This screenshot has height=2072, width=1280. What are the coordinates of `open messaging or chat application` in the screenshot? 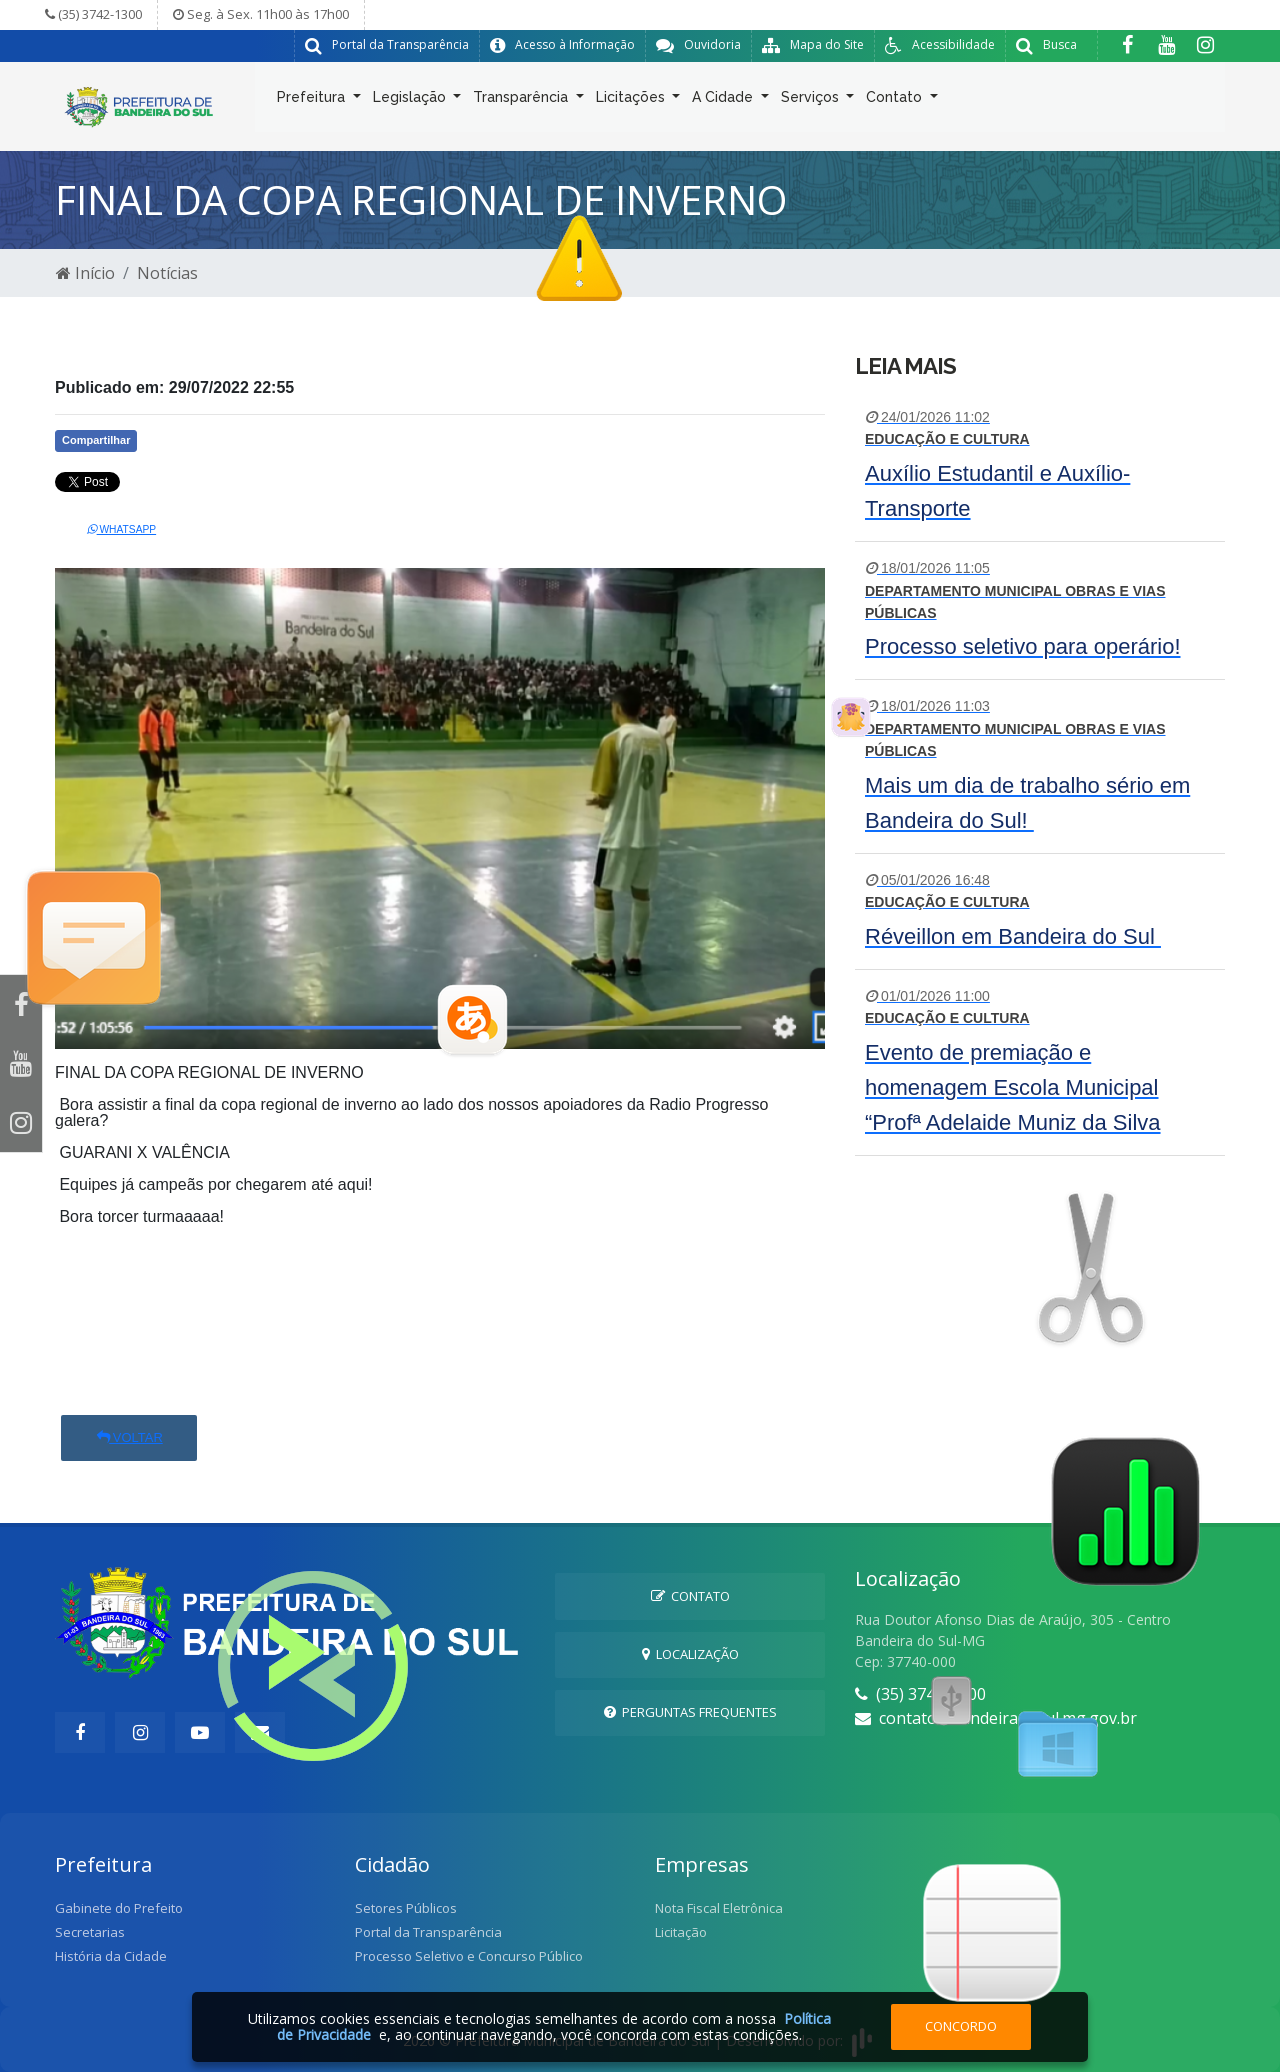 It's located at (94, 938).